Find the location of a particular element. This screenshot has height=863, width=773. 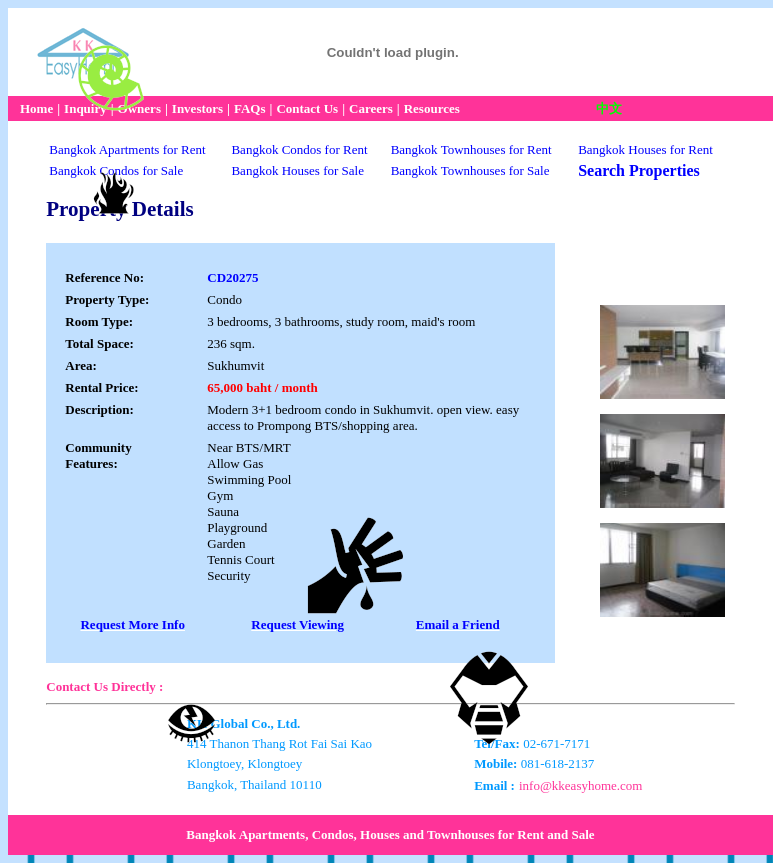

indicates injury or wound requiring first aid is located at coordinates (355, 565).